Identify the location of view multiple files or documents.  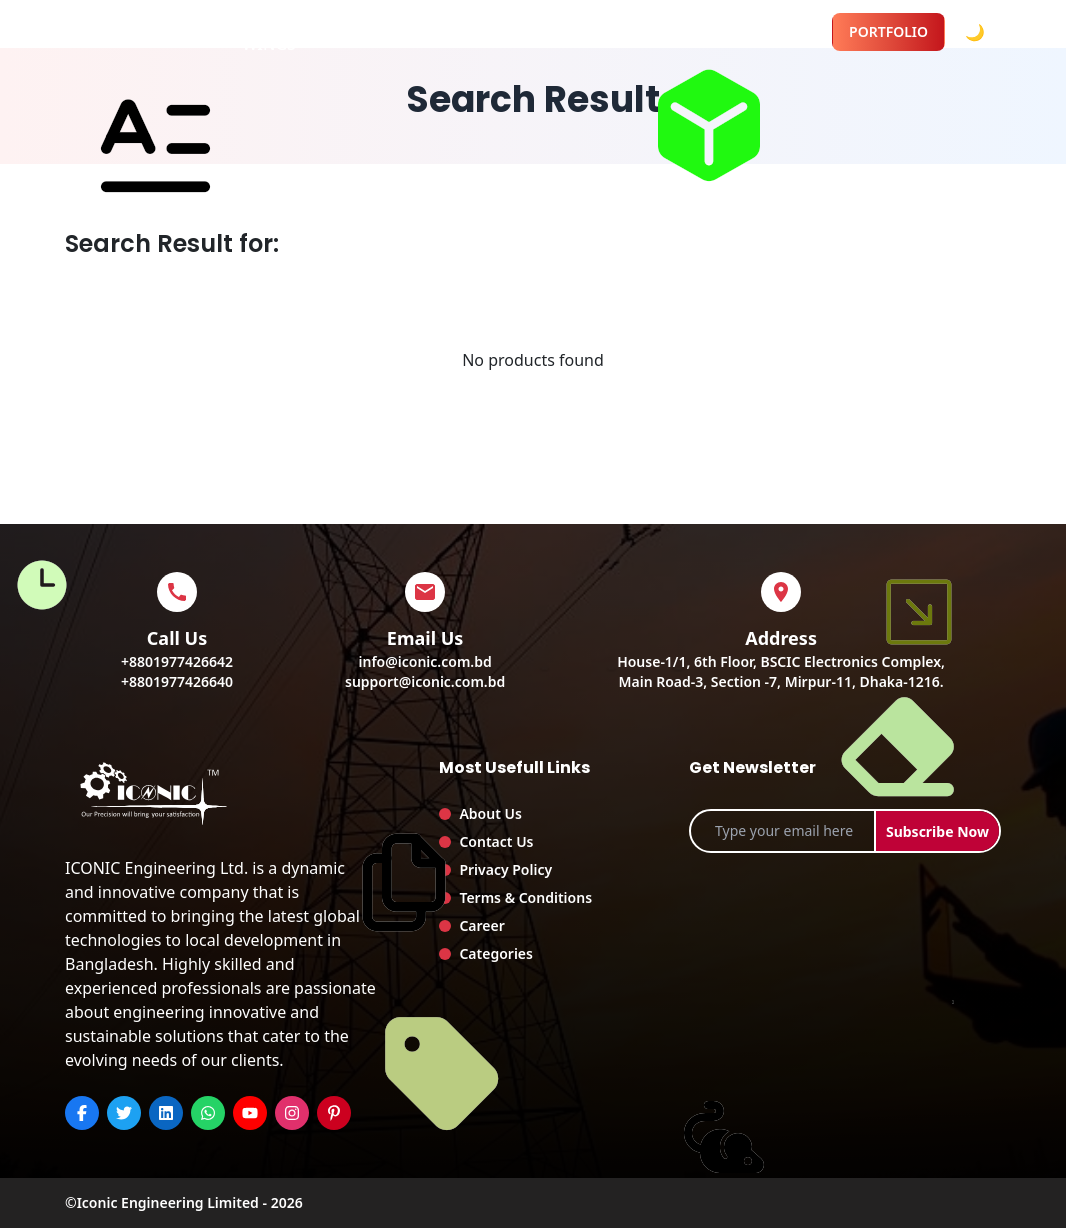
(401, 882).